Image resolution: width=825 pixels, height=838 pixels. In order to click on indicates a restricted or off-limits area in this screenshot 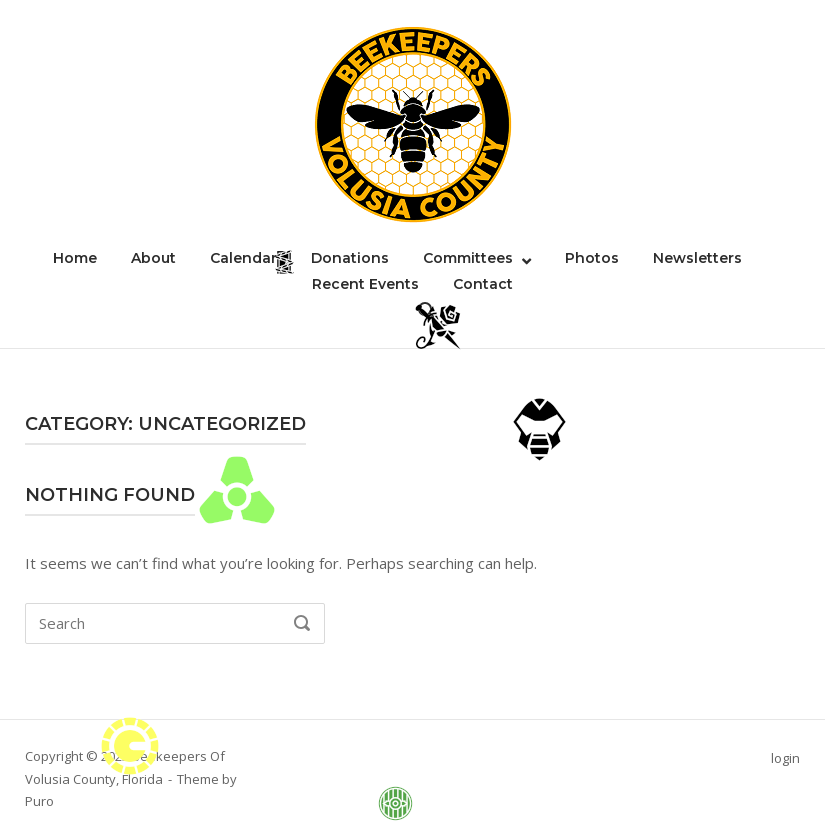, I will do `click(284, 262)`.